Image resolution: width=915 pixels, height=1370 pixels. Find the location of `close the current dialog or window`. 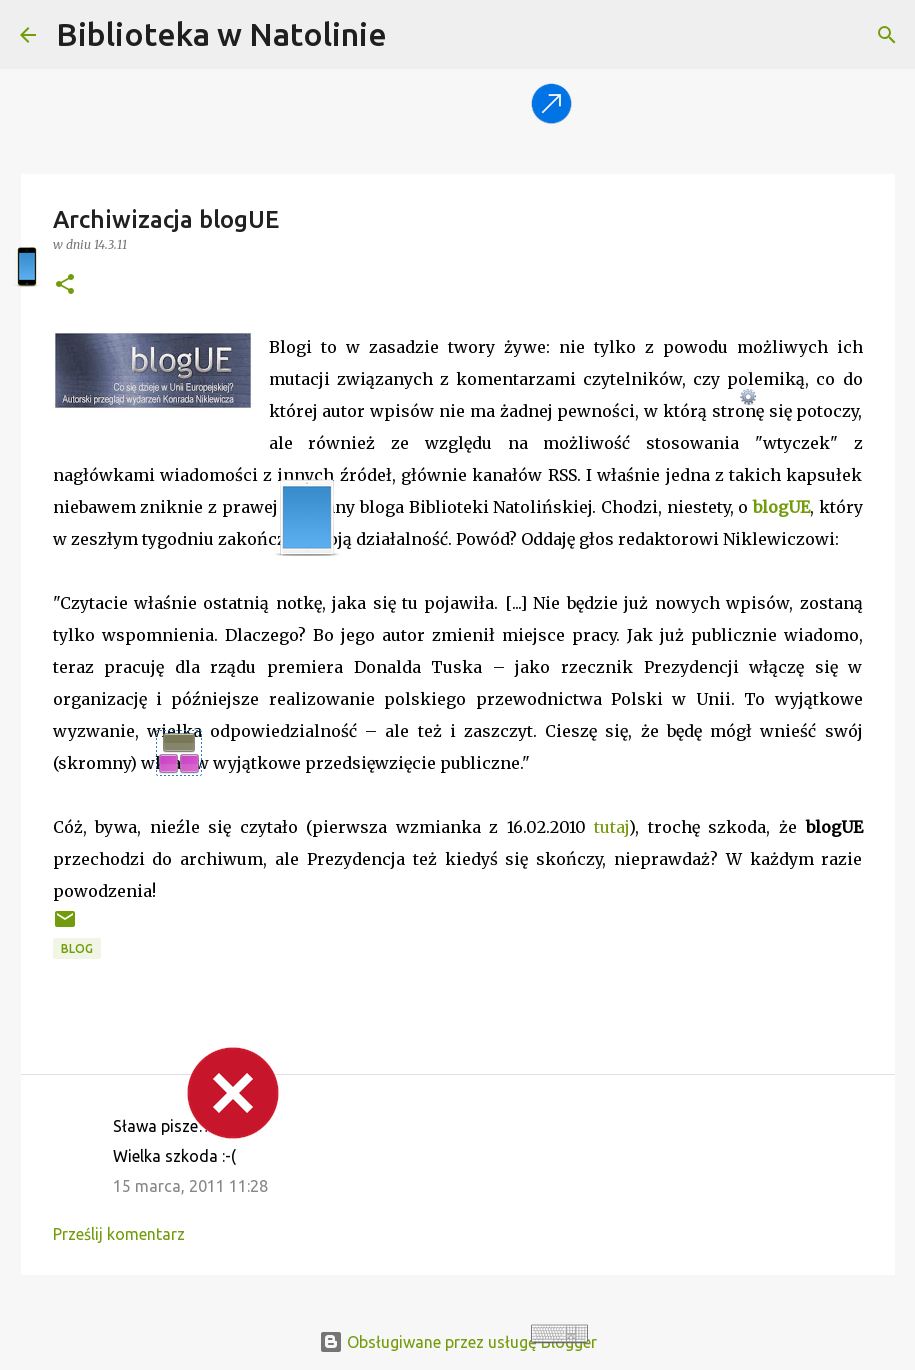

close the current dialog or window is located at coordinates (233, 1093).